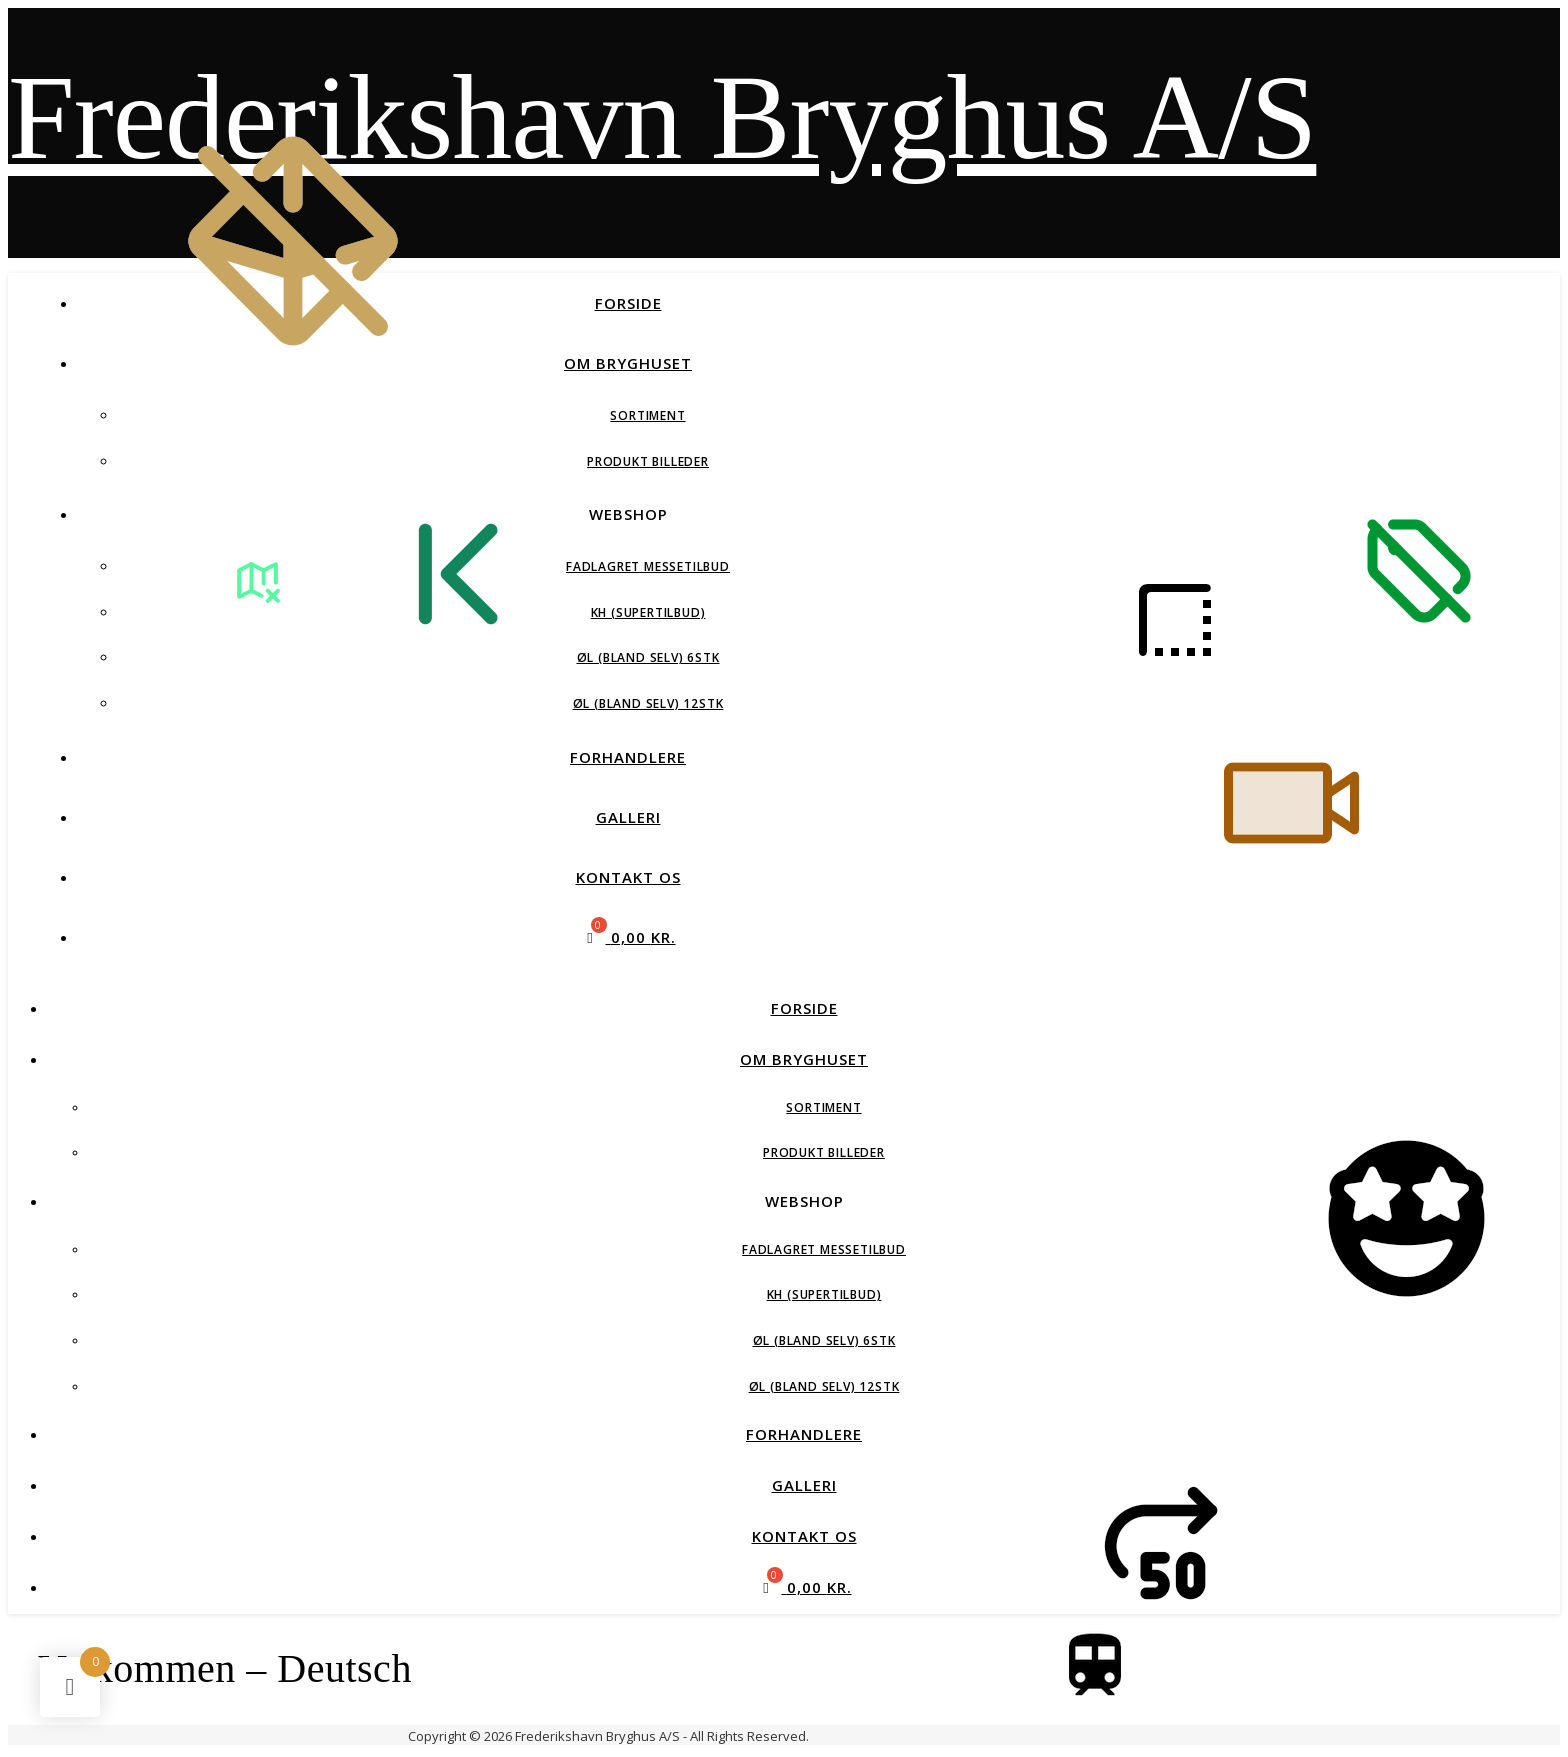 The height and width of the screenshot is (1757, 1568). Describe the element at coordinates (1287, 803) in the screenshot. I see `start a video call` at that location.